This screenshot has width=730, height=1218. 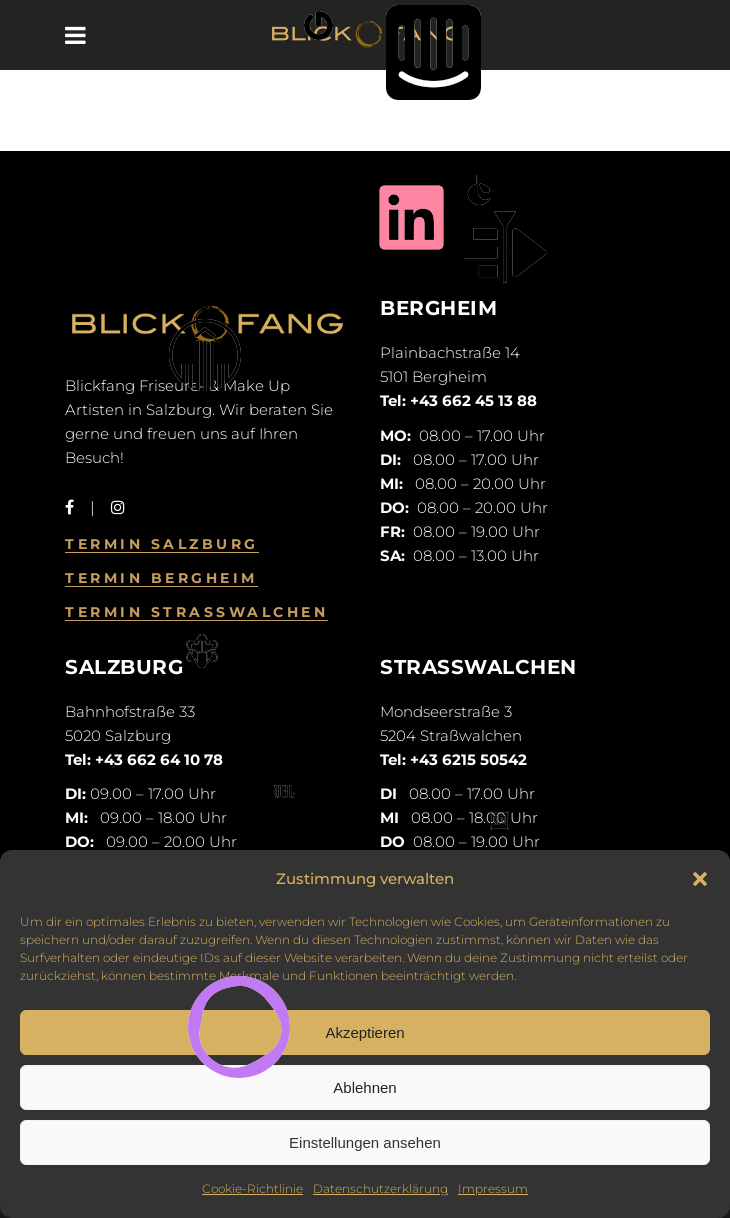 I want to click on link to gravatar profile settings, so click(x=318, y=25).